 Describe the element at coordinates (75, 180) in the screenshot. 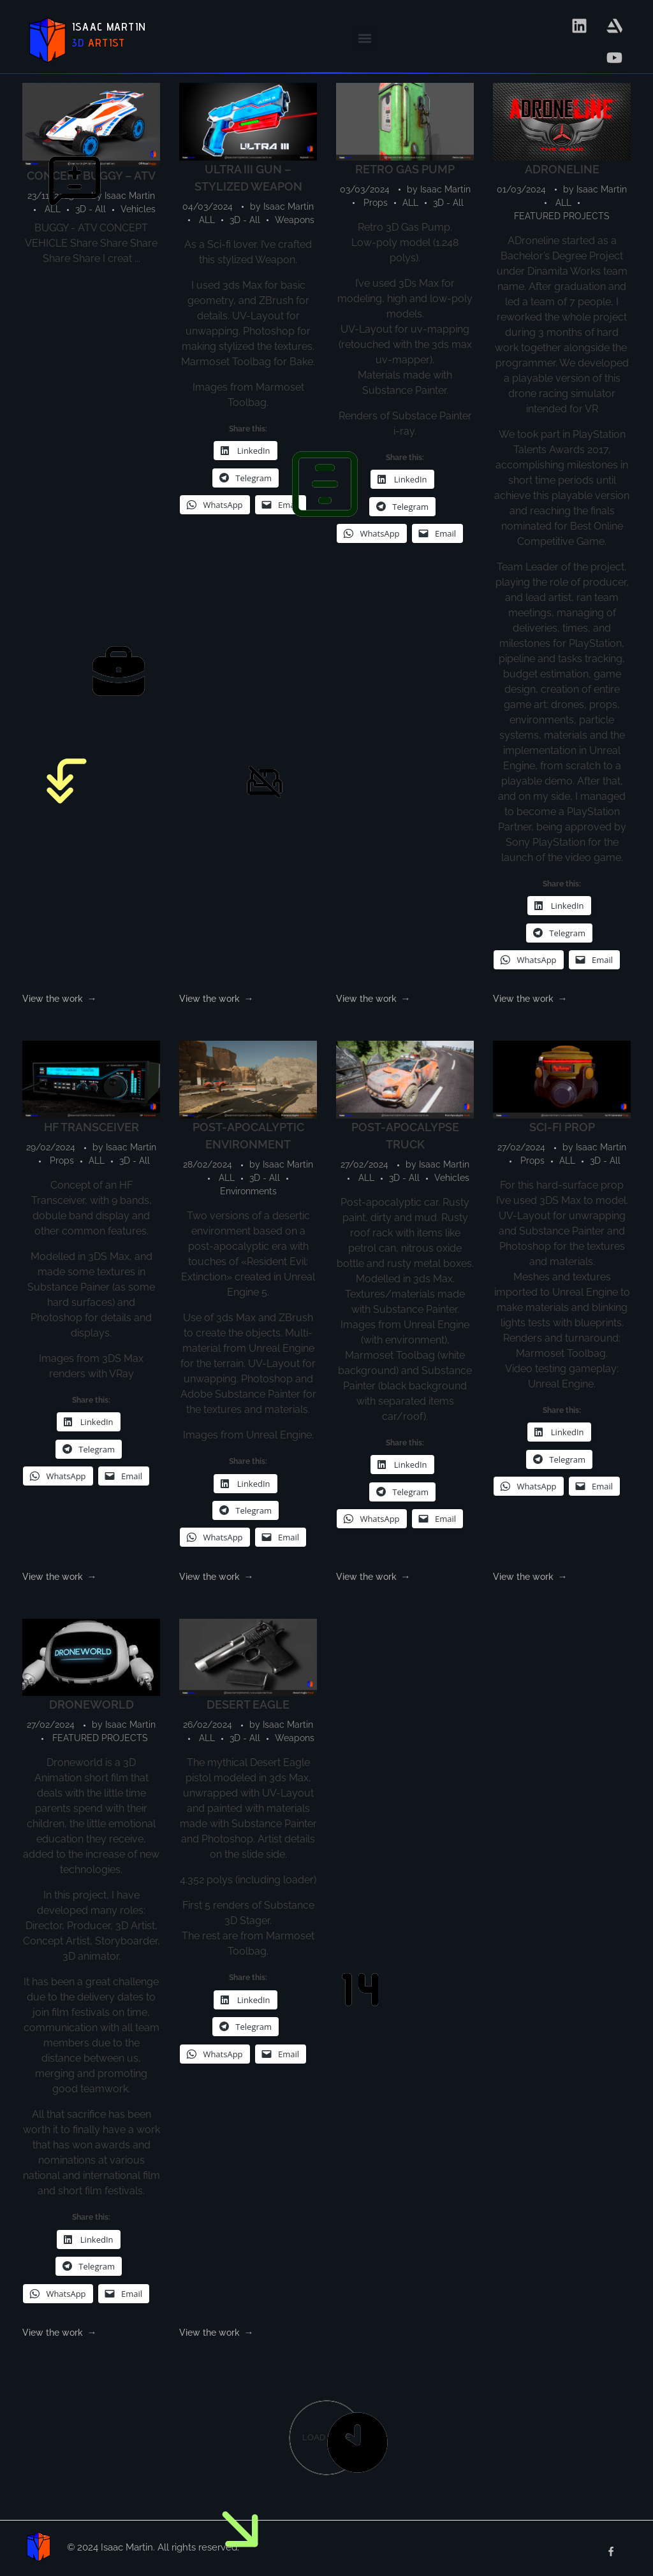

I see `compare or show differences between messages` at that location.